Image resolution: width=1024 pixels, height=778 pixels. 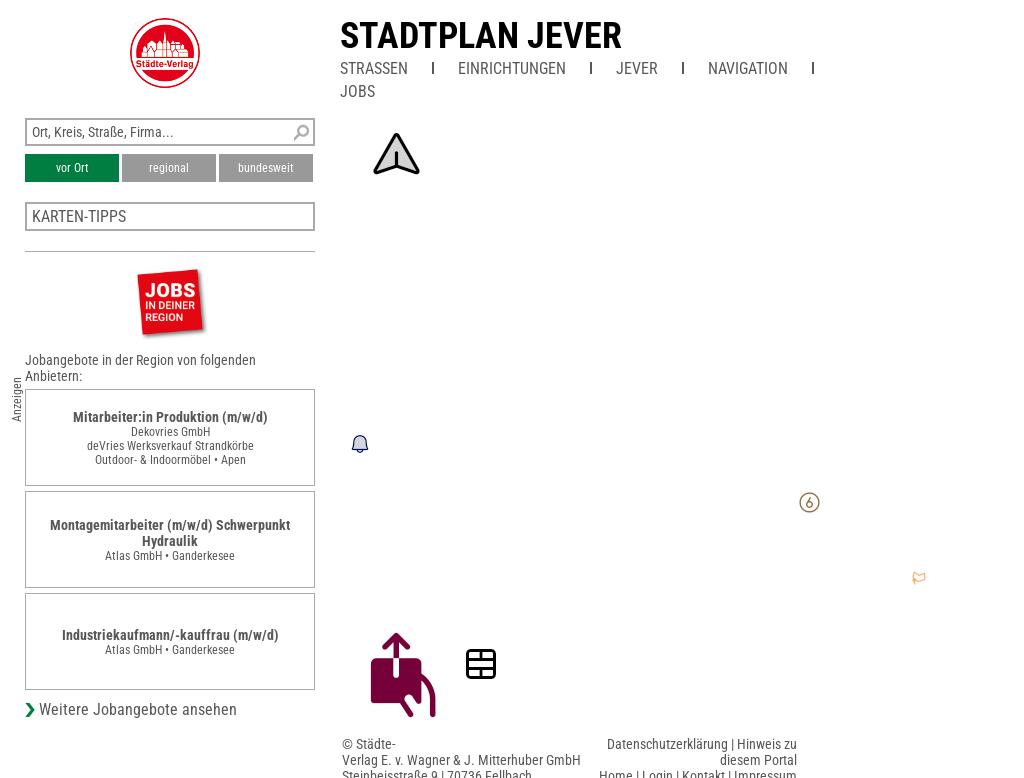 What do you see at coordinates (481, 664) in the screenshot?
I see `merge selected table cells` at bounding box center [481, 664].